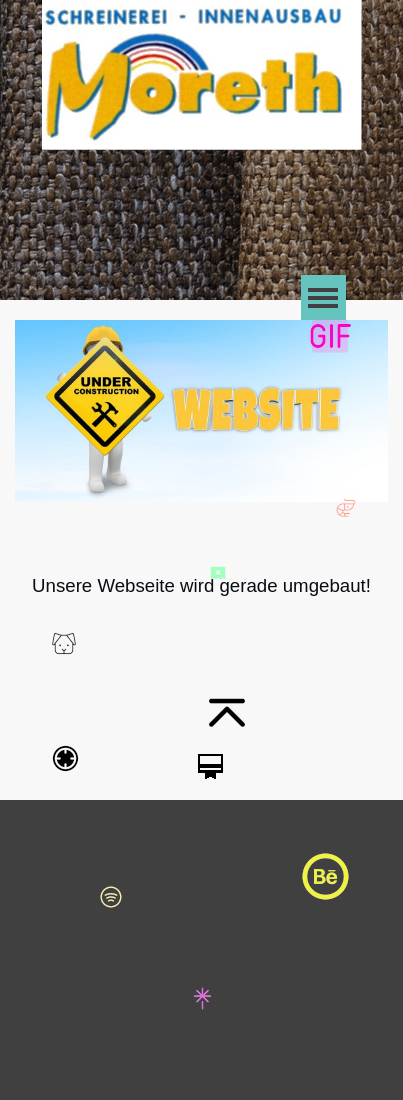 Image resolution: width=403 pixels, height=1100 pixels. Describe the element at coordinates (111, 897) in the screenshot. I see `open Spotify` at that location.